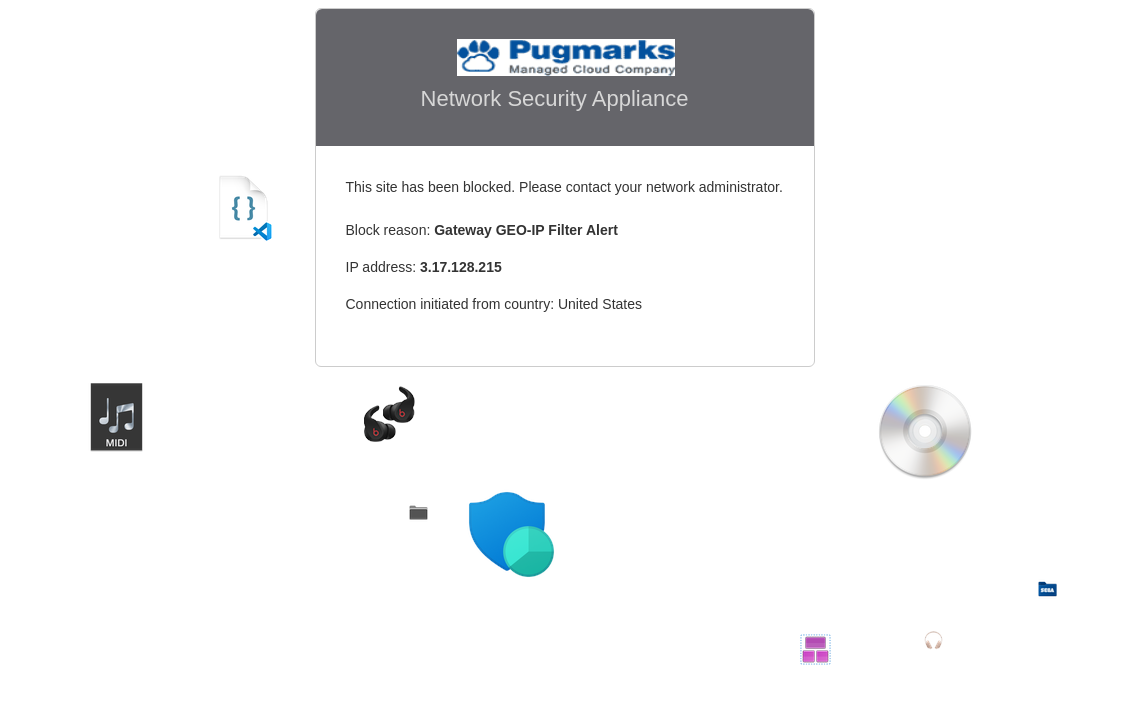 The height and width of the screenshot is (720, 1129). I want to click on connect bluetooth headphones, so click(933, 640).